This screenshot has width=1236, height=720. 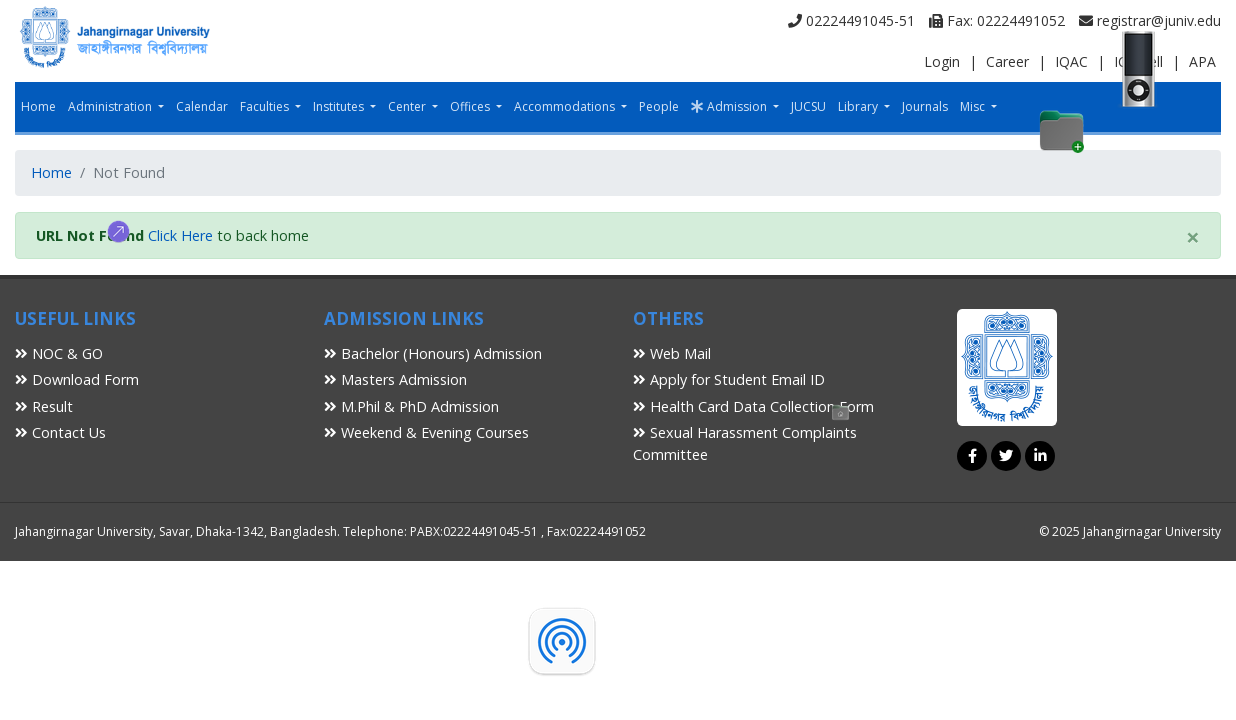 I want to click on create a new folder, so click(x=1061, y=130).